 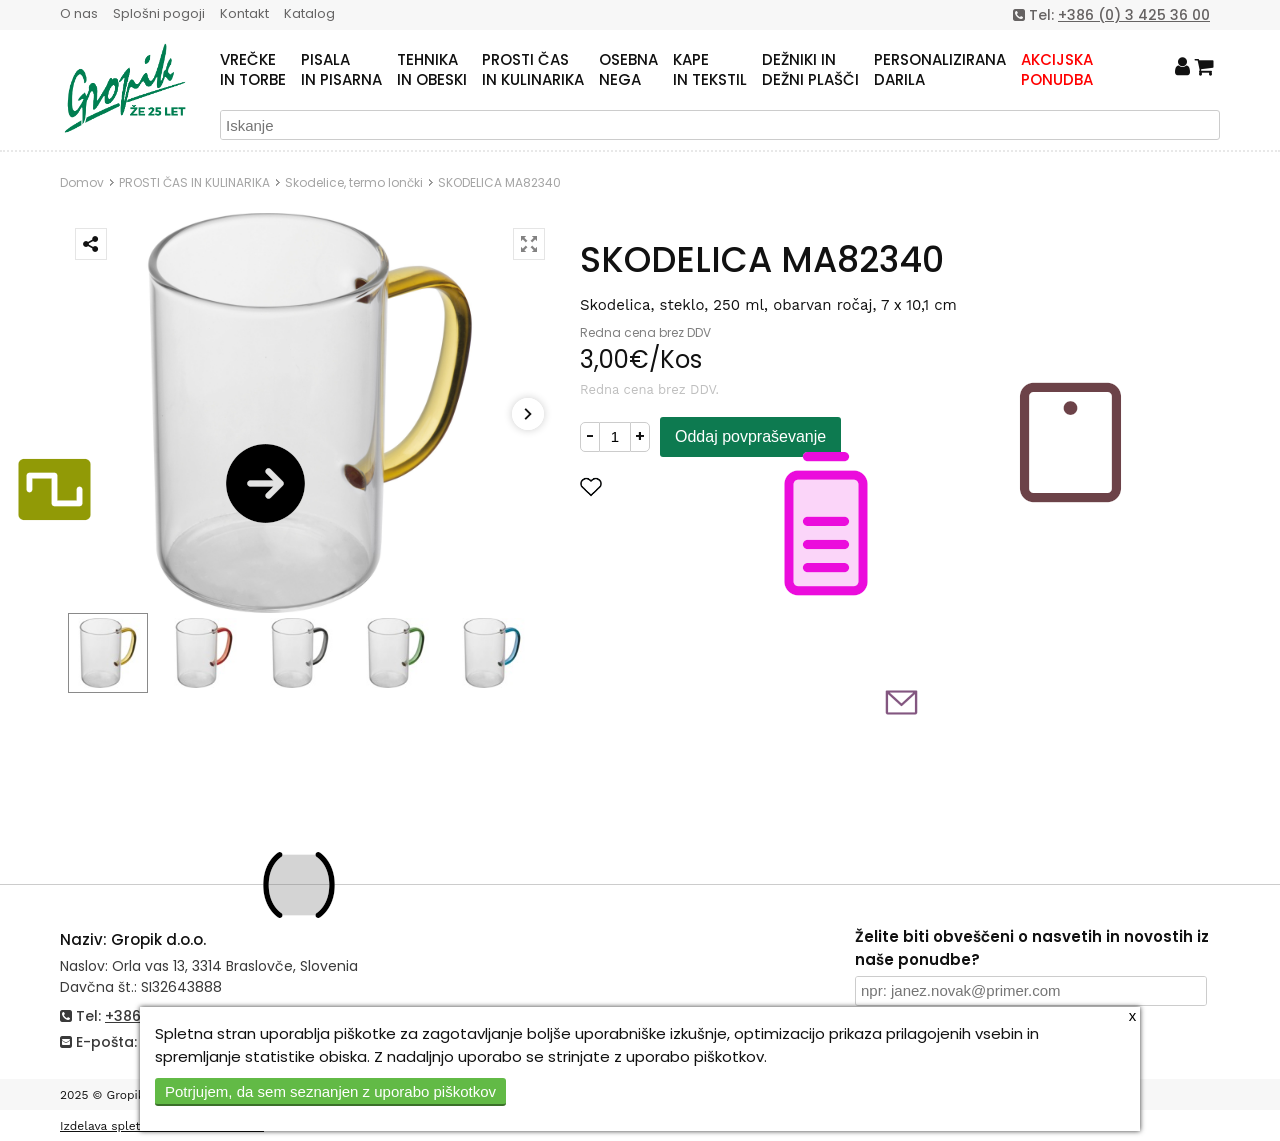 I want to click on tablet device with front-facing camera, so click(x=1070, y=442).